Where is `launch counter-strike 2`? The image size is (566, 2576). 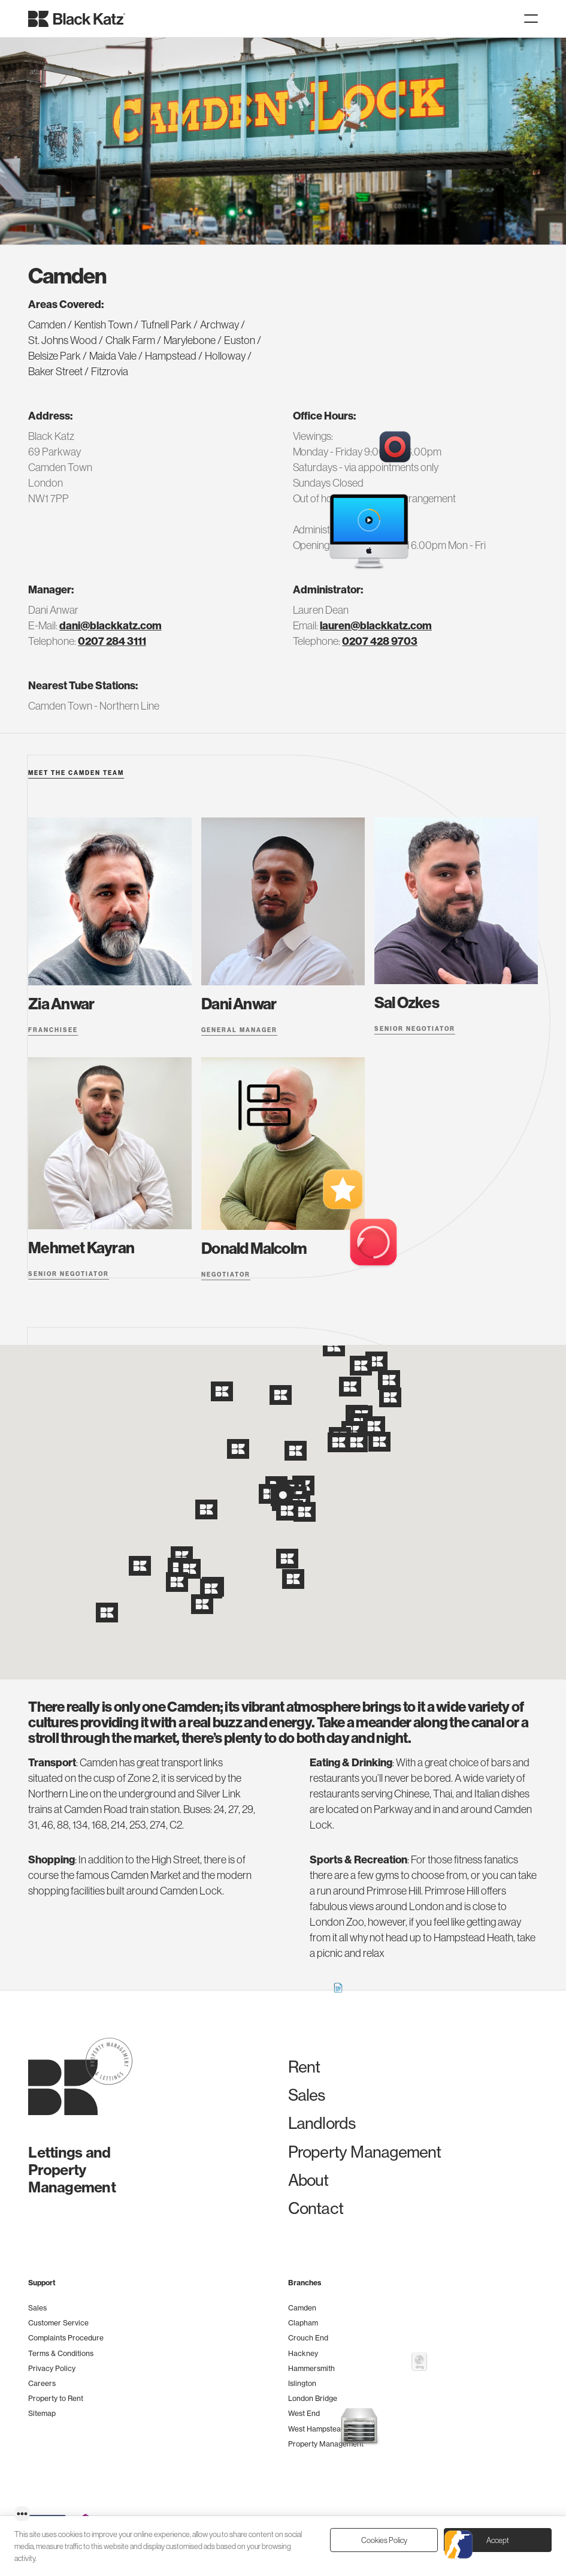
launch counter-strike 2 is located at coordinates (458, 2544).